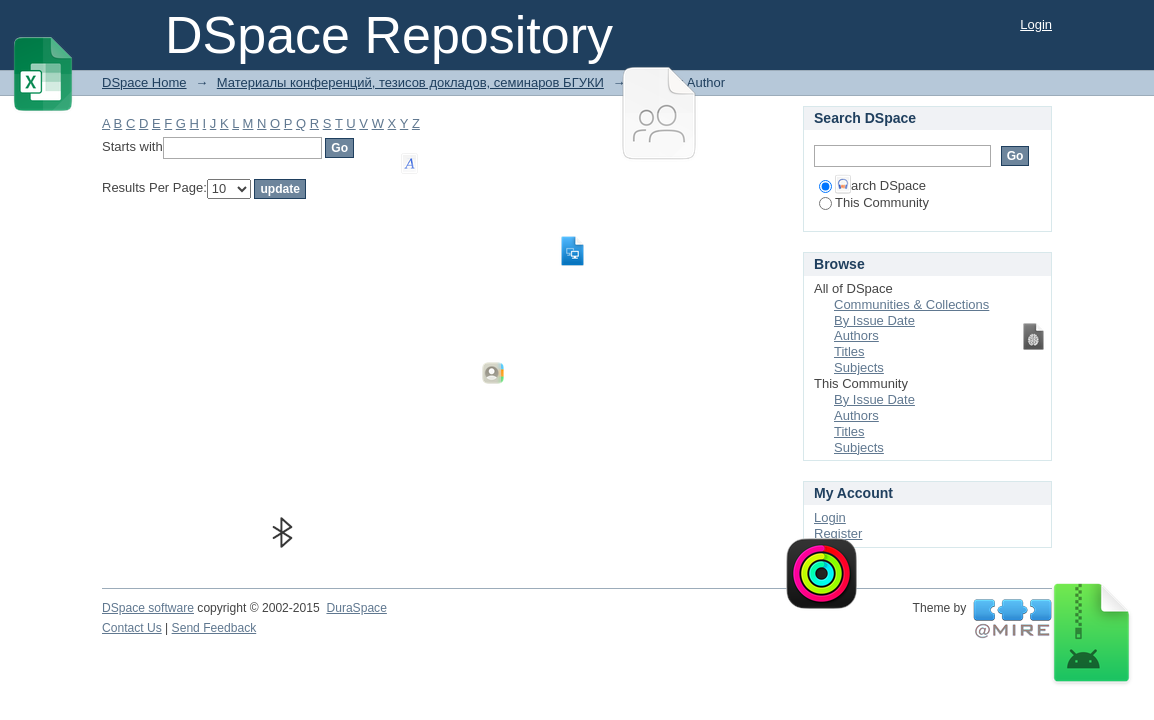 The height and width of the screenshot is (720, 1154). Describe the element at coordinates (493, 373) in the screenshot. I see `open the contacts app` at that location.